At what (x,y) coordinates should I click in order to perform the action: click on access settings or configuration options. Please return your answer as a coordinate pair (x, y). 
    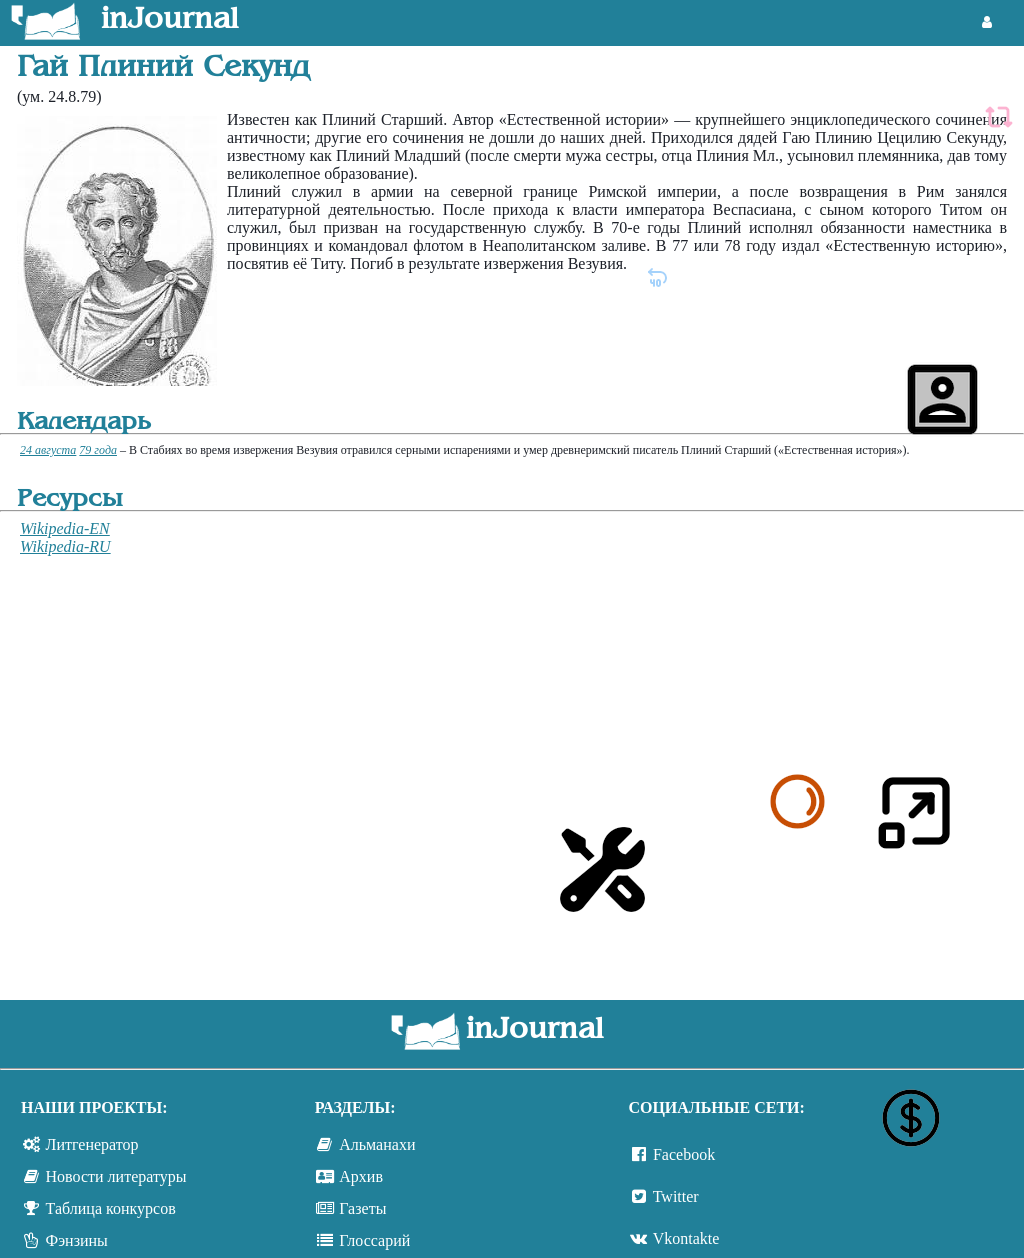
    Looking at the image, I should click on (602, 869).